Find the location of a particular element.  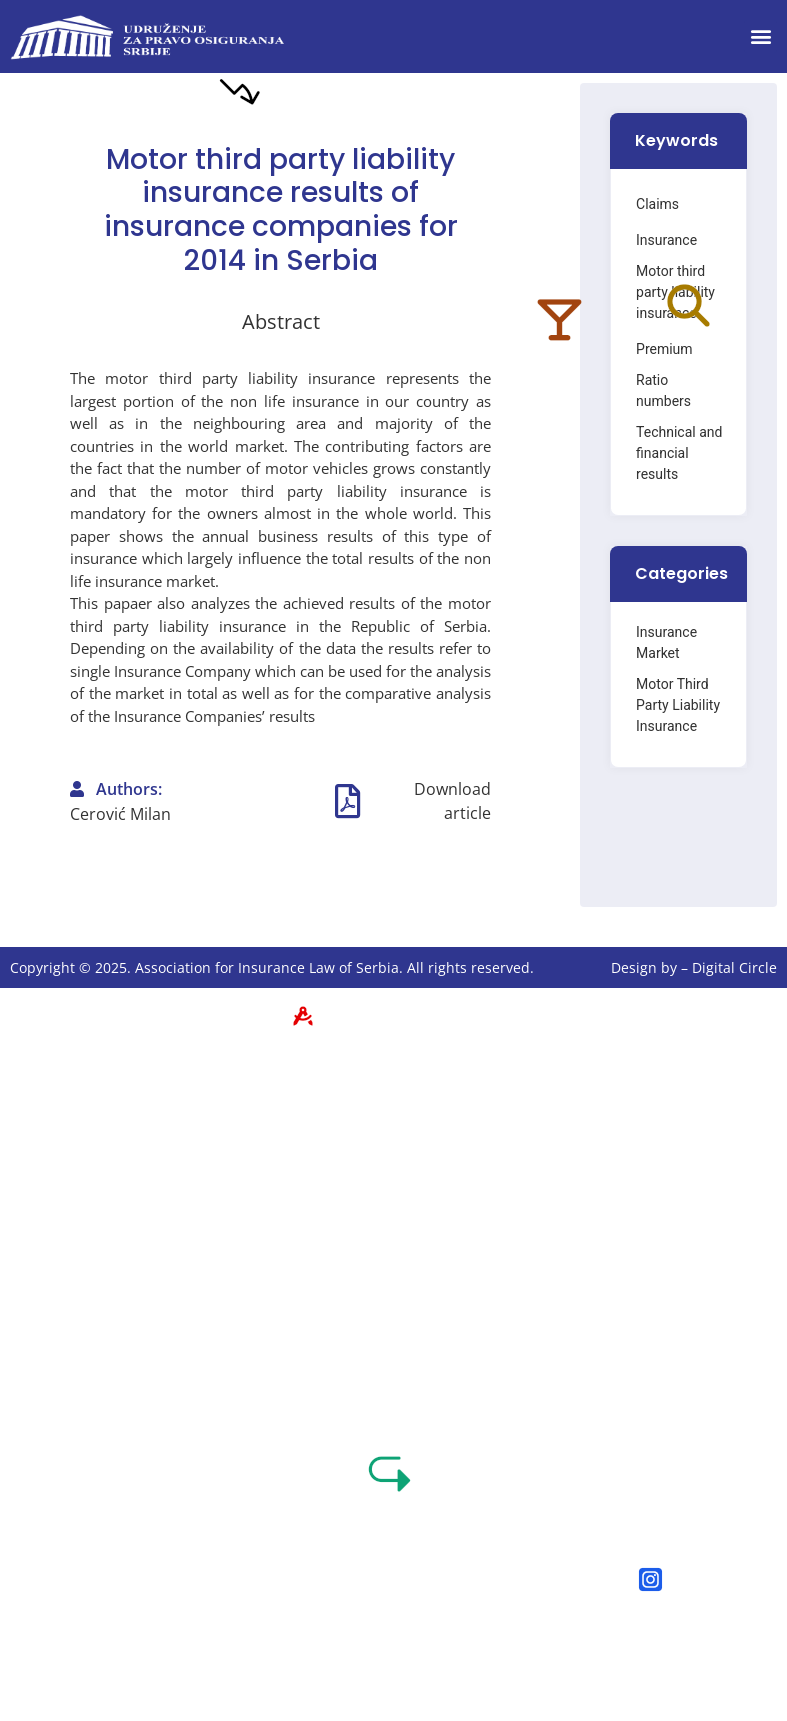

access drawing or design tools is located at coordinates (303, 1016).